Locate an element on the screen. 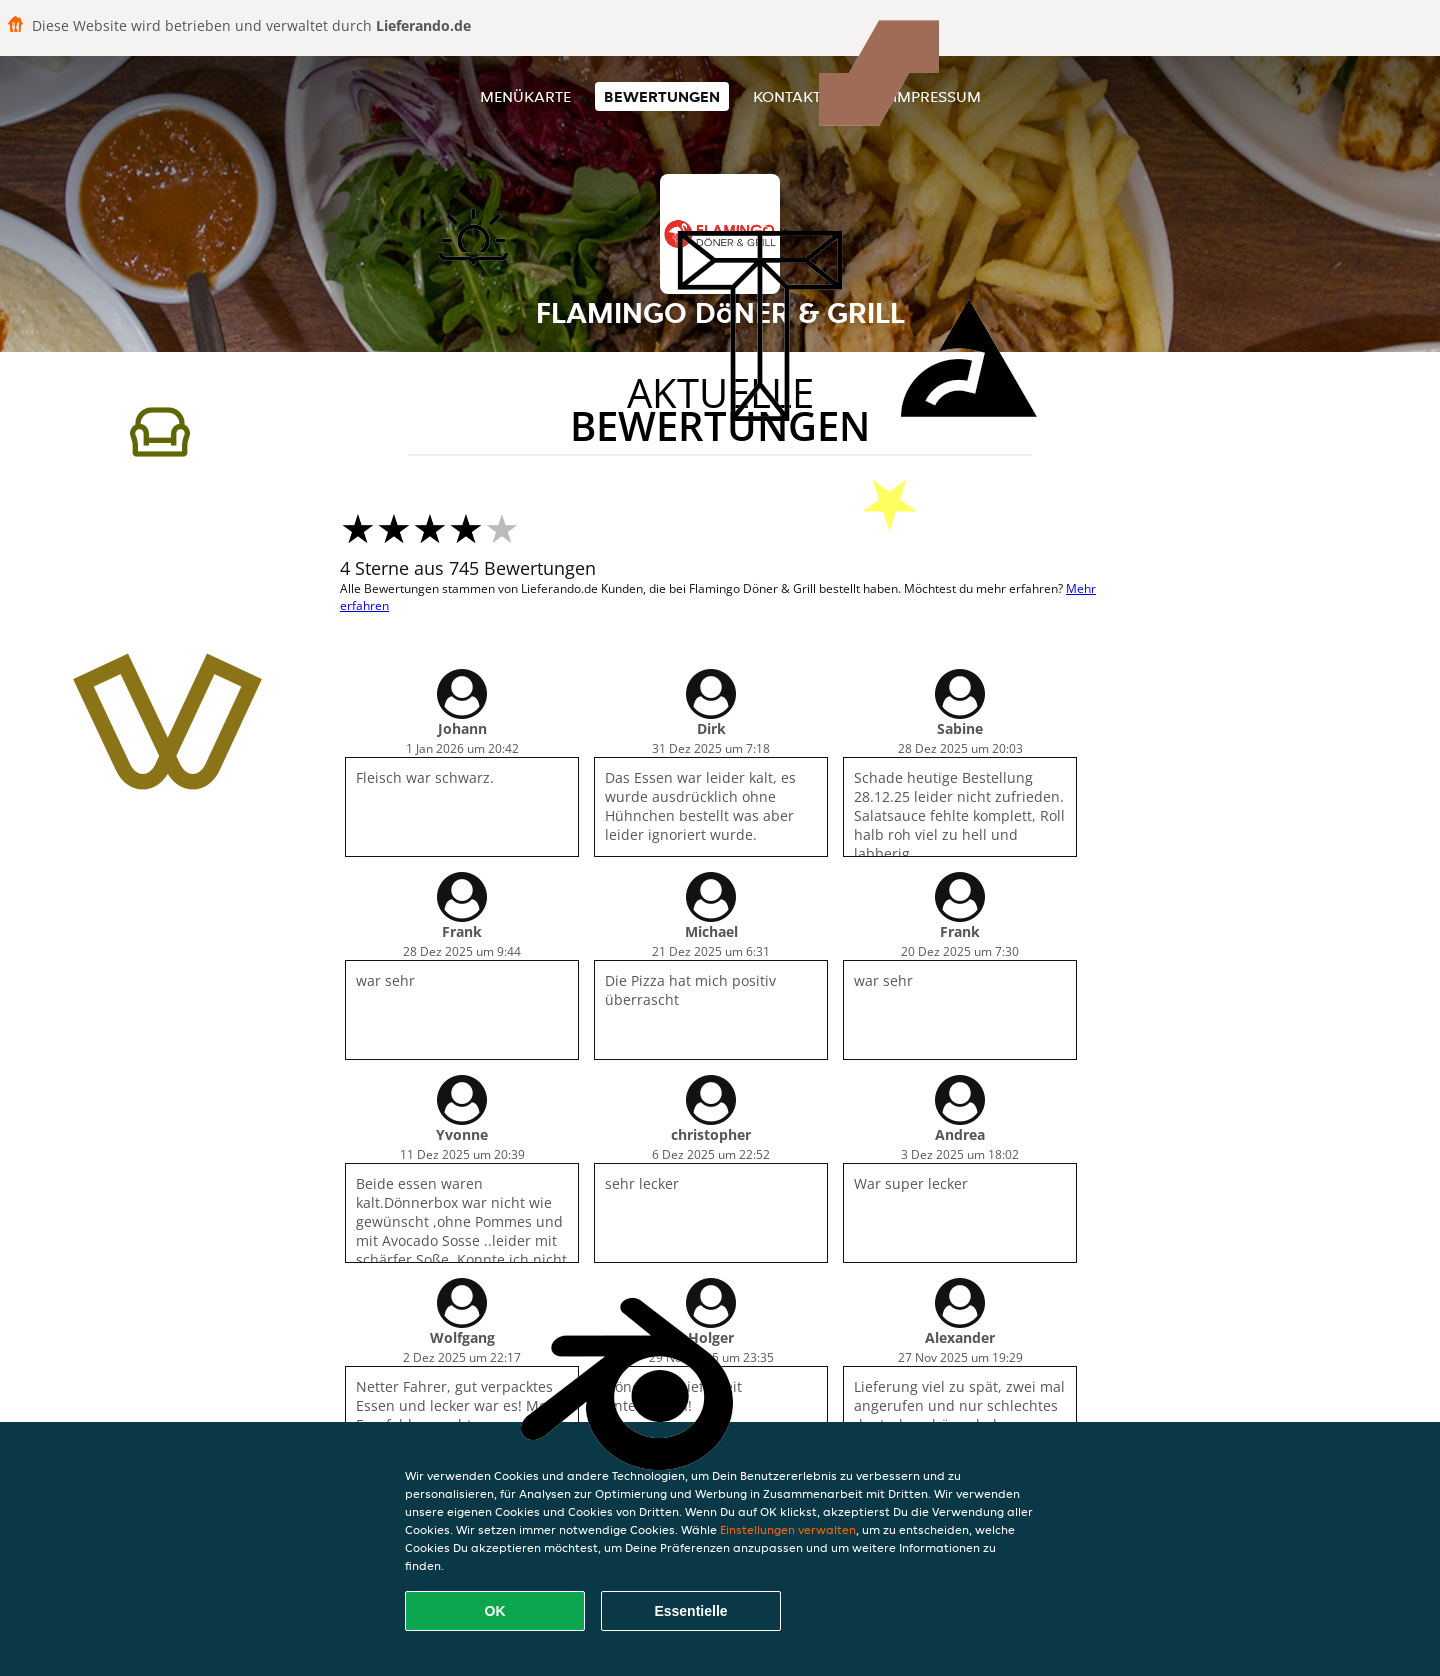 This screenshot has height=1676, width=1440. salt project logo is located at coordinates (879, 73).